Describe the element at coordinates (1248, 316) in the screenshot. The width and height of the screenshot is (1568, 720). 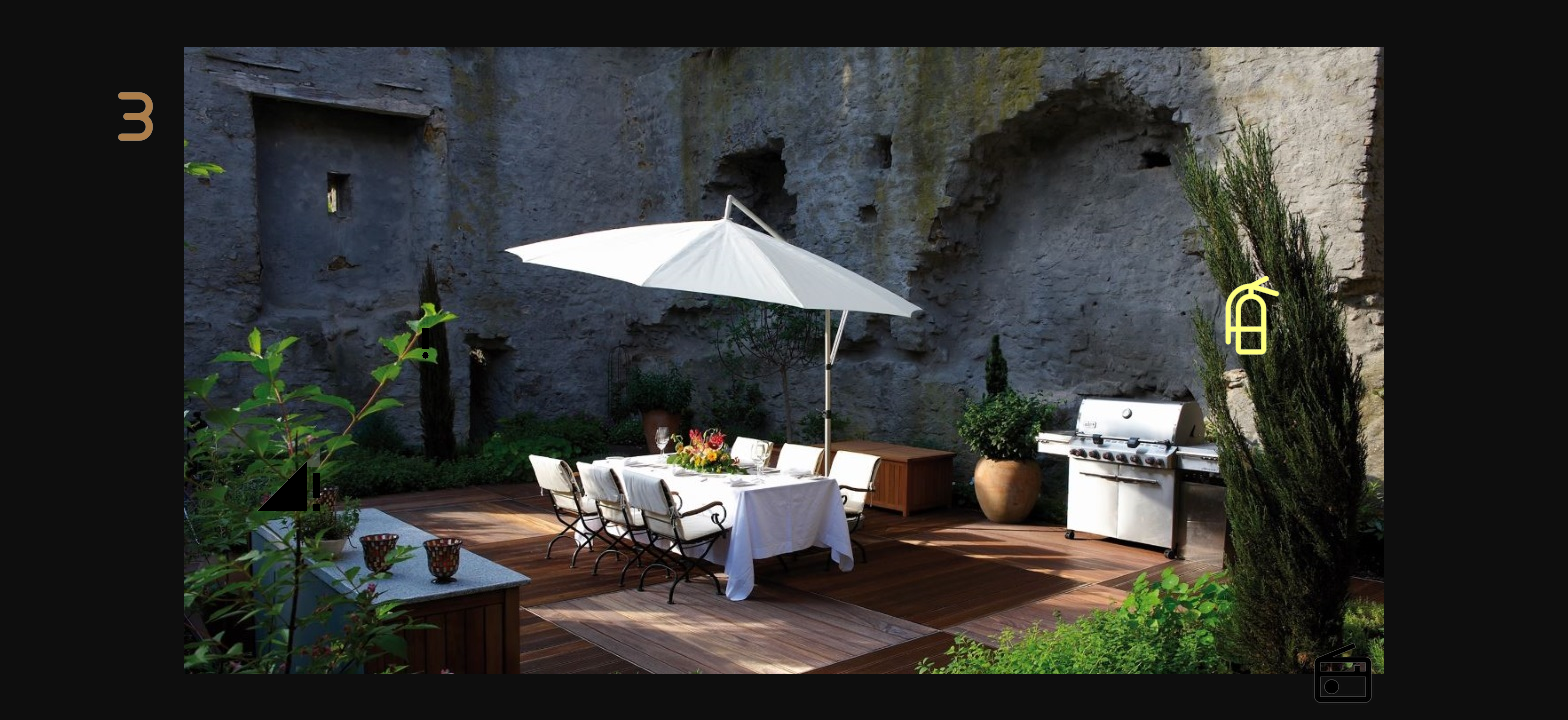
I see `access fire safety information` at that location.